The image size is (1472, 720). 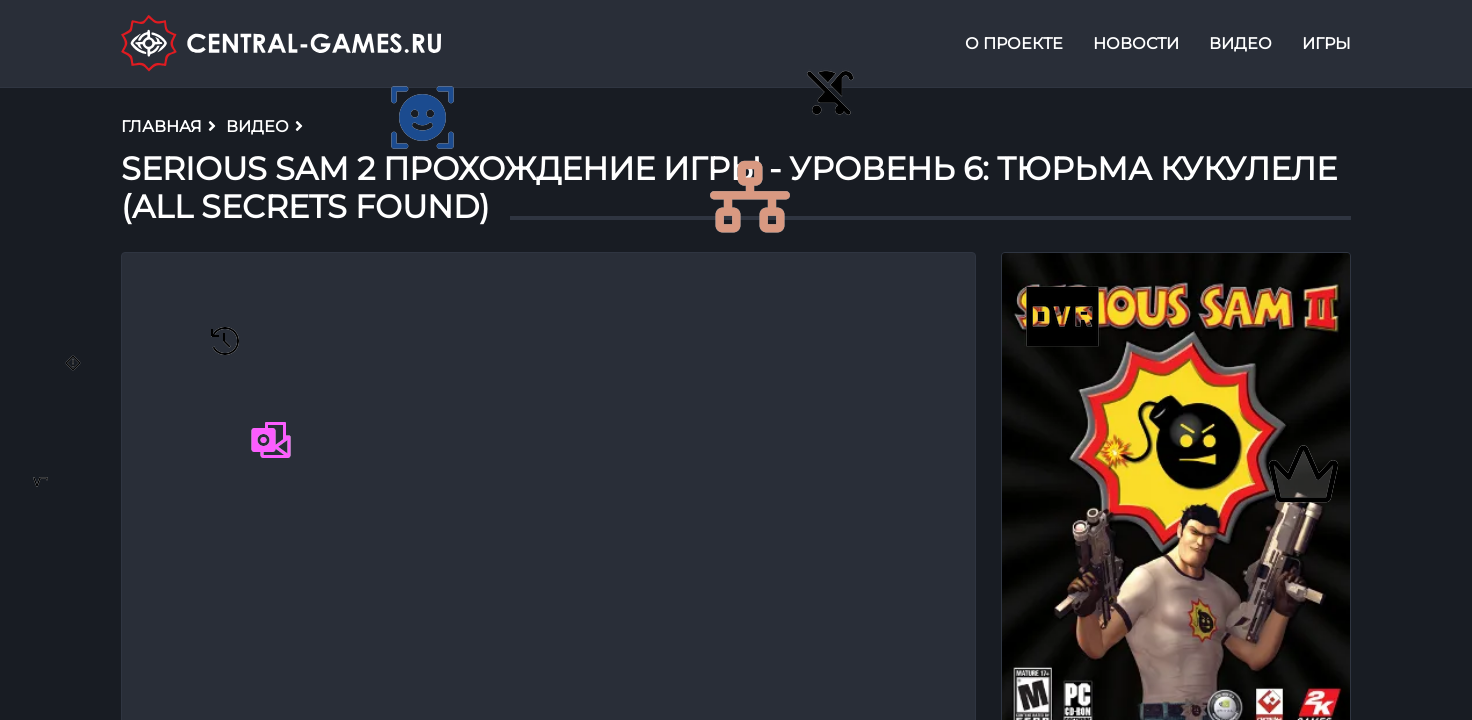 I want to click on view recent activity or history, so click(x=225, y=341).